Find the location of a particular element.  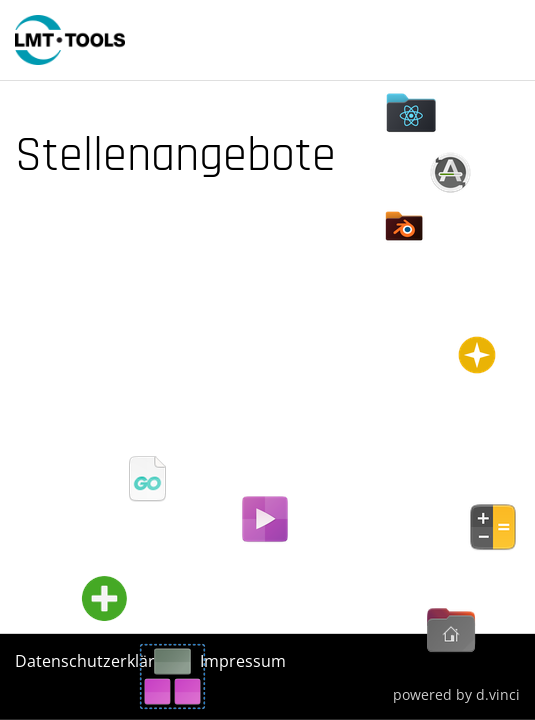

select all items in the current view is located at coordinates (172, 676).